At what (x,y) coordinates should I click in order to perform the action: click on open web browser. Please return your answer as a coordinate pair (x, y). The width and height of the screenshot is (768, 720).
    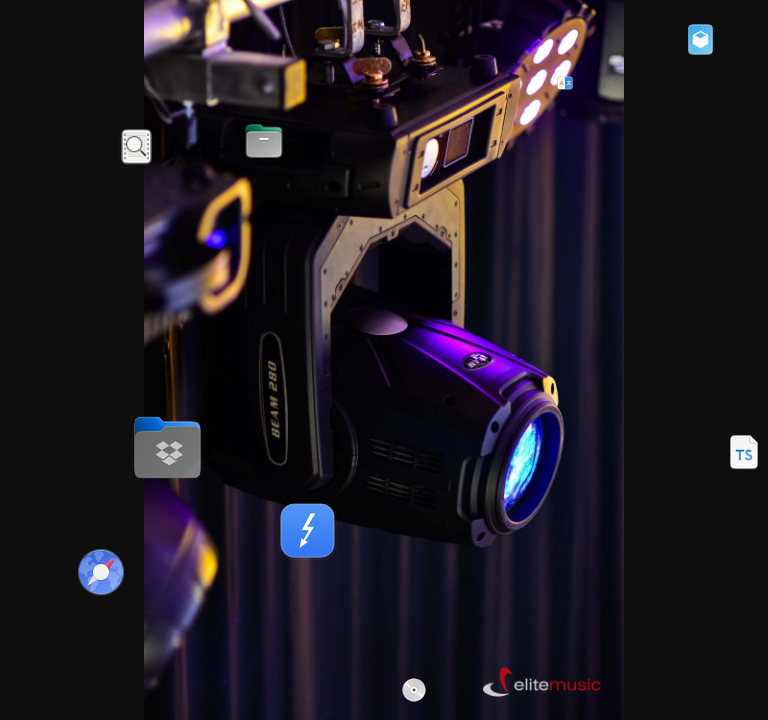
    Looking at the image, I should click on (101, 572).